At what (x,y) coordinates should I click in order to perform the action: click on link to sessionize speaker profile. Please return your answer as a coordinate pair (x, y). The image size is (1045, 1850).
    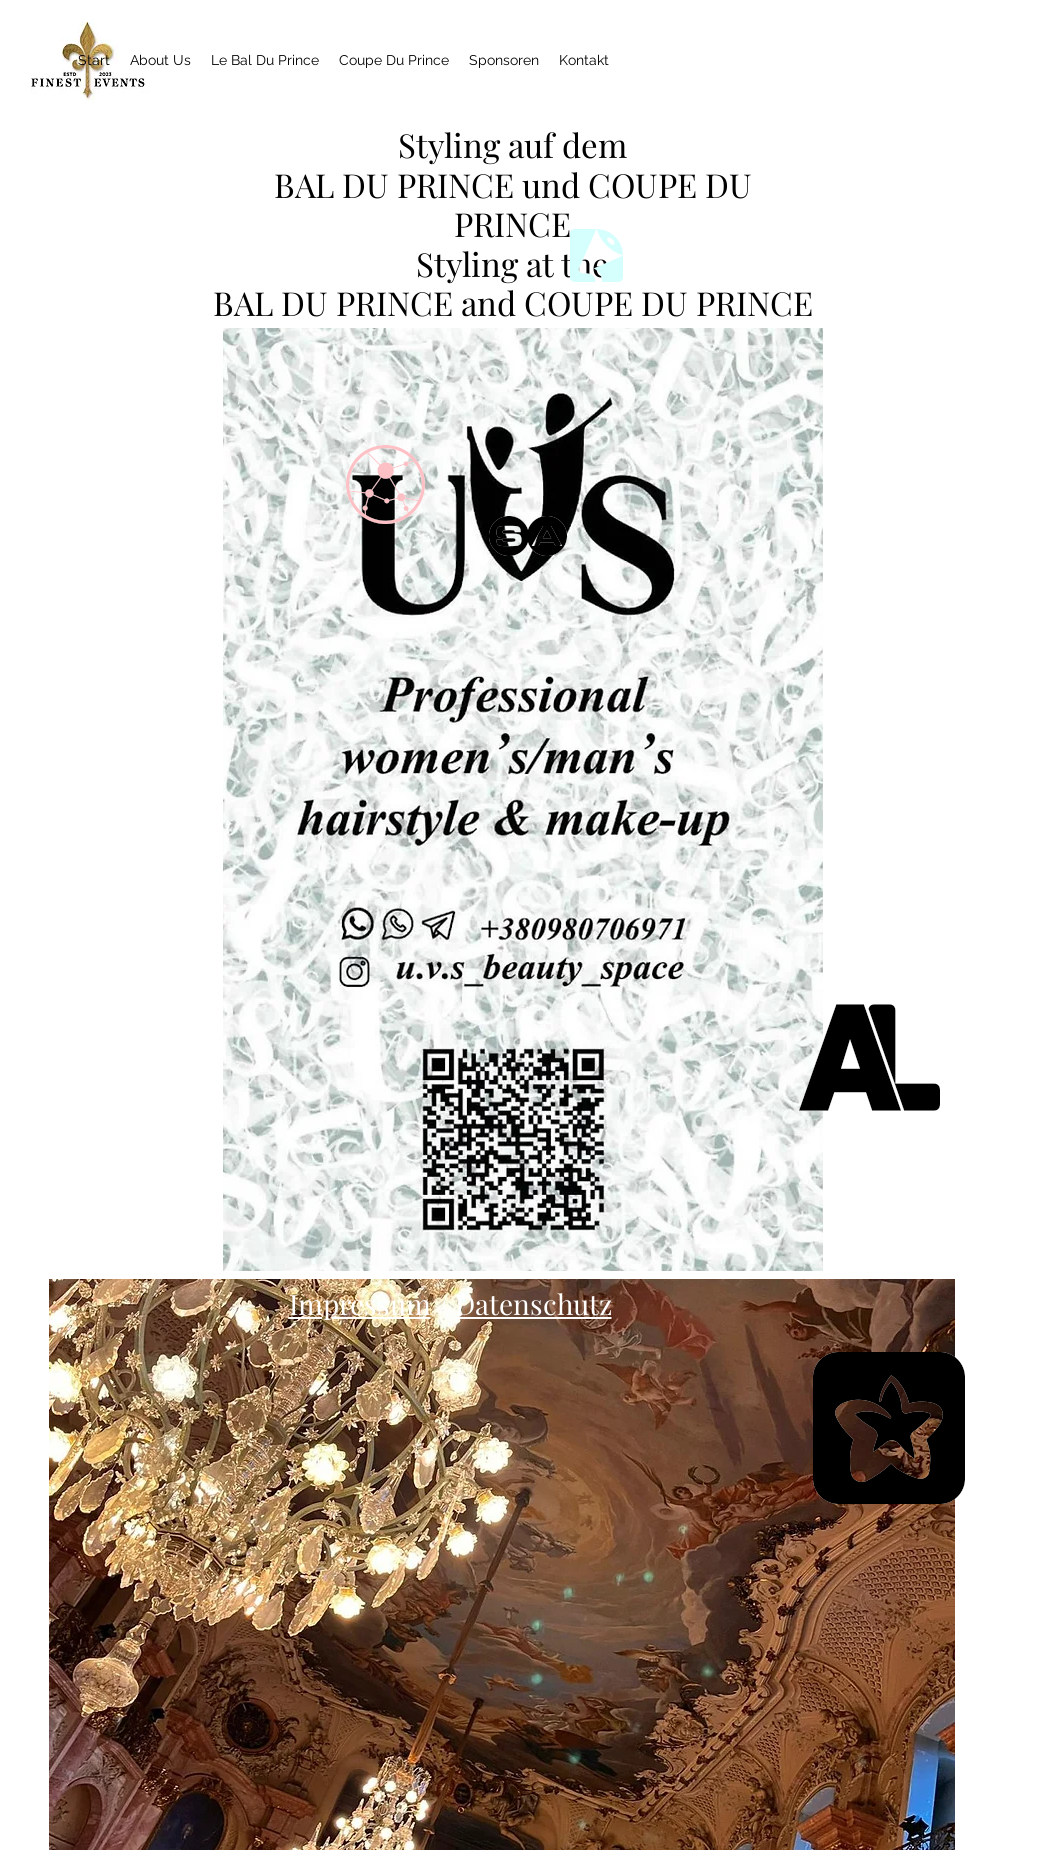
    Looking at the image, I should click on (596, 255).